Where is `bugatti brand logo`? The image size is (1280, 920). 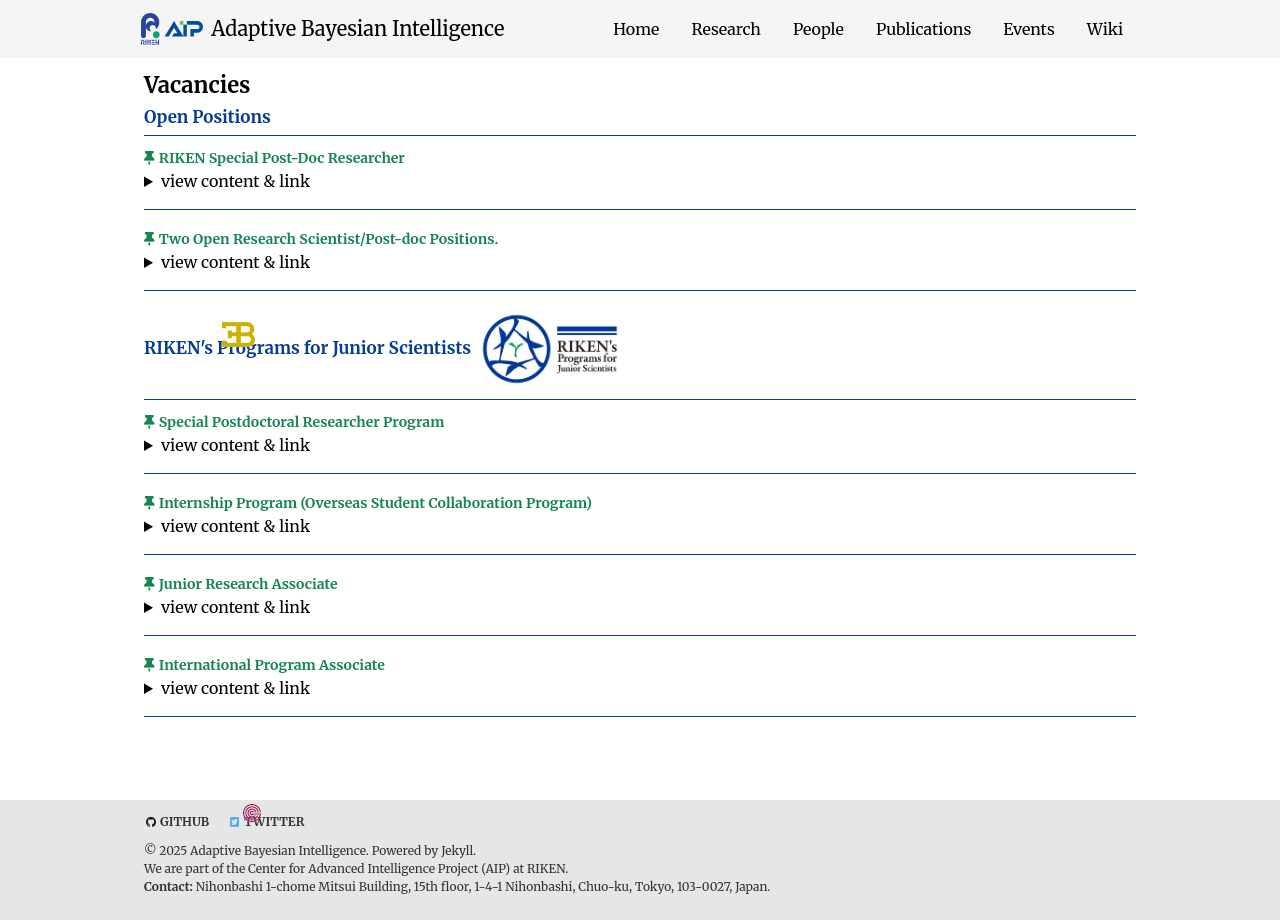 bugatti brand logo is located at coordinates (238, 334).